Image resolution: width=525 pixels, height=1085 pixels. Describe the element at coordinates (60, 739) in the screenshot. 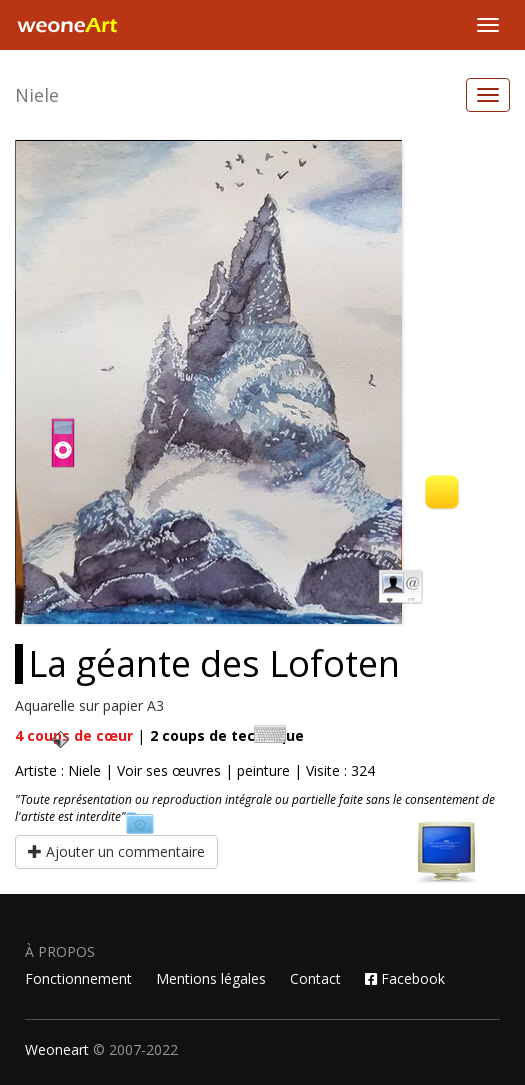

I see `open fragments torrent client` at that location.